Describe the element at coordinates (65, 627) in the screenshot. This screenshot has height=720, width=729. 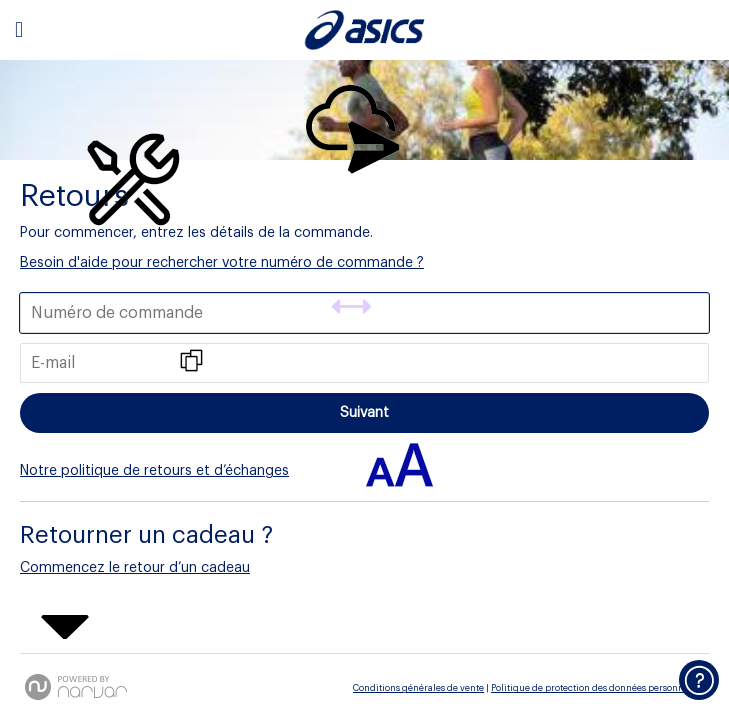
I see `expand a dropdown menu or list` at that location.